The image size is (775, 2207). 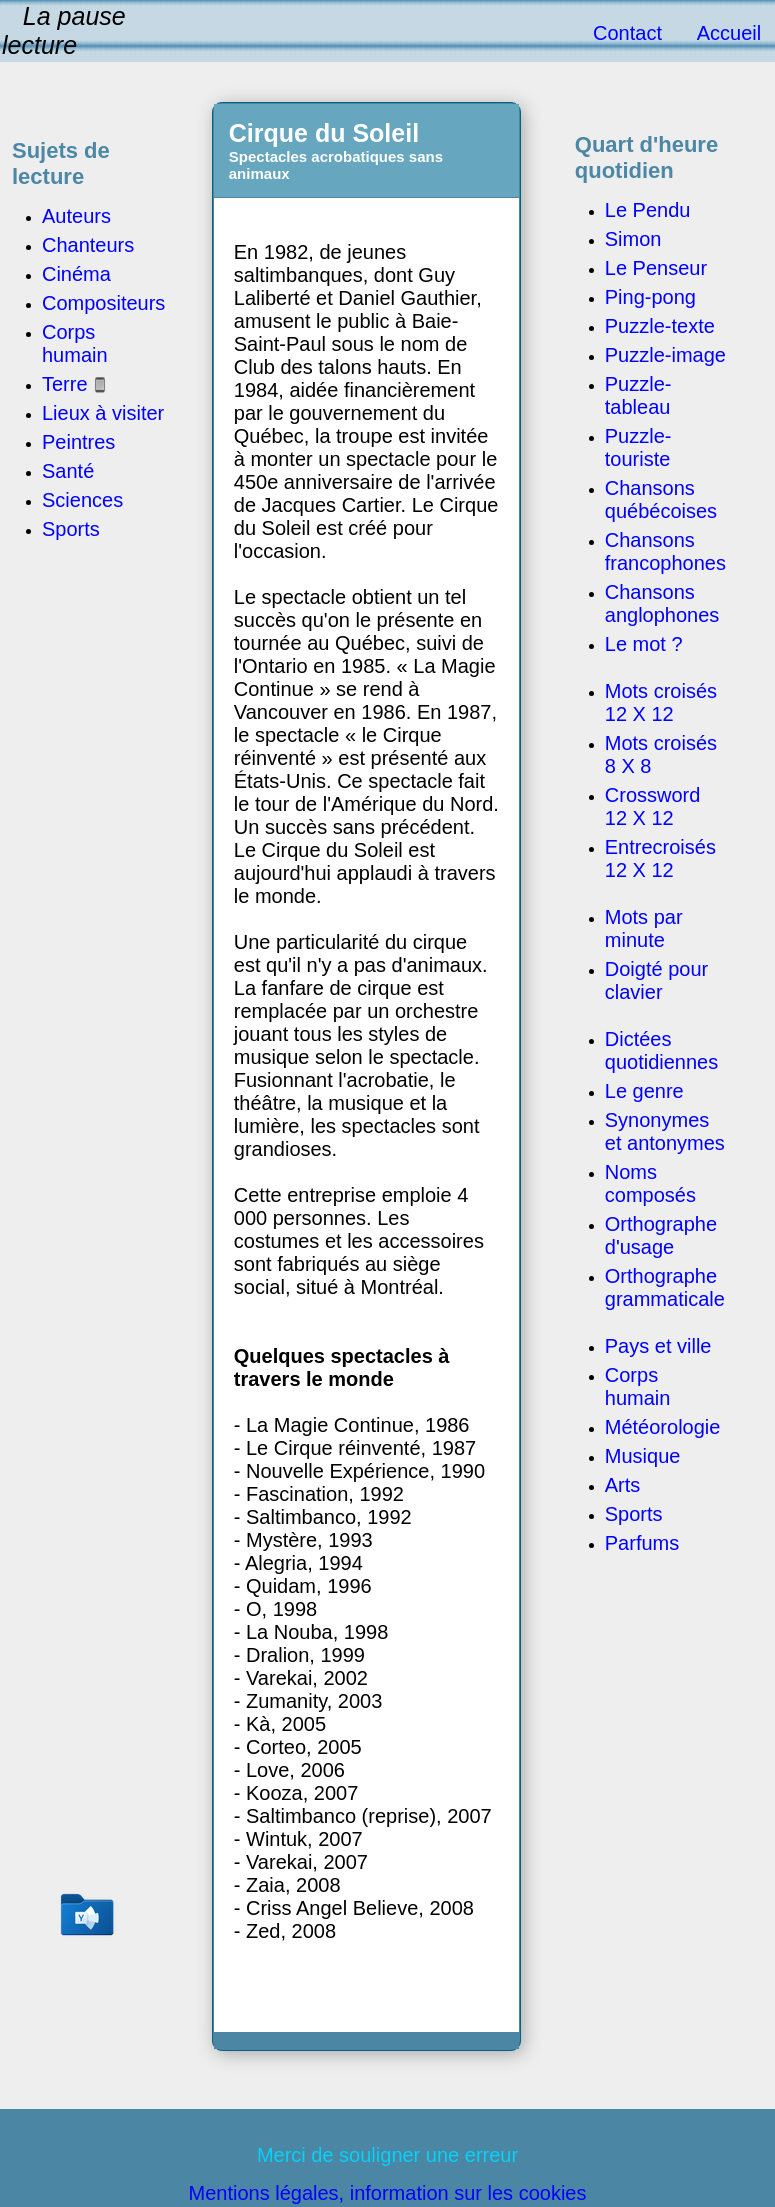 I want to click on access phone or dialer settings, so click(x=100, y=385).